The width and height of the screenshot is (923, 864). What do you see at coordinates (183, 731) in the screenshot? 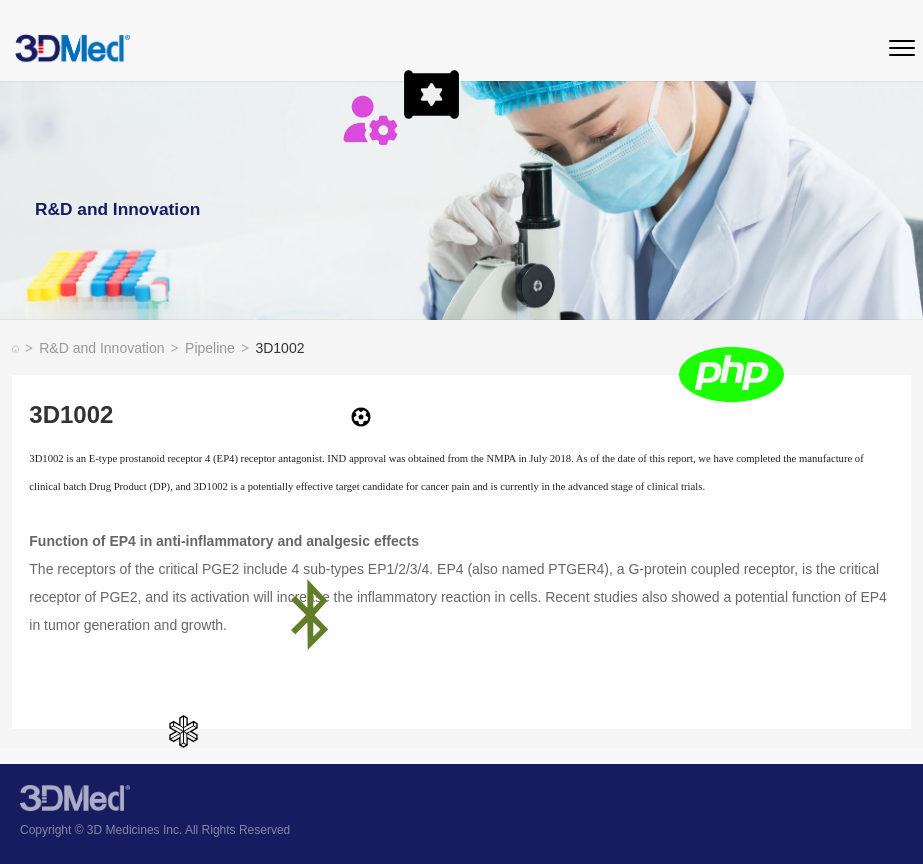
I see `matternet company logo` at bounding box center [183, 731].